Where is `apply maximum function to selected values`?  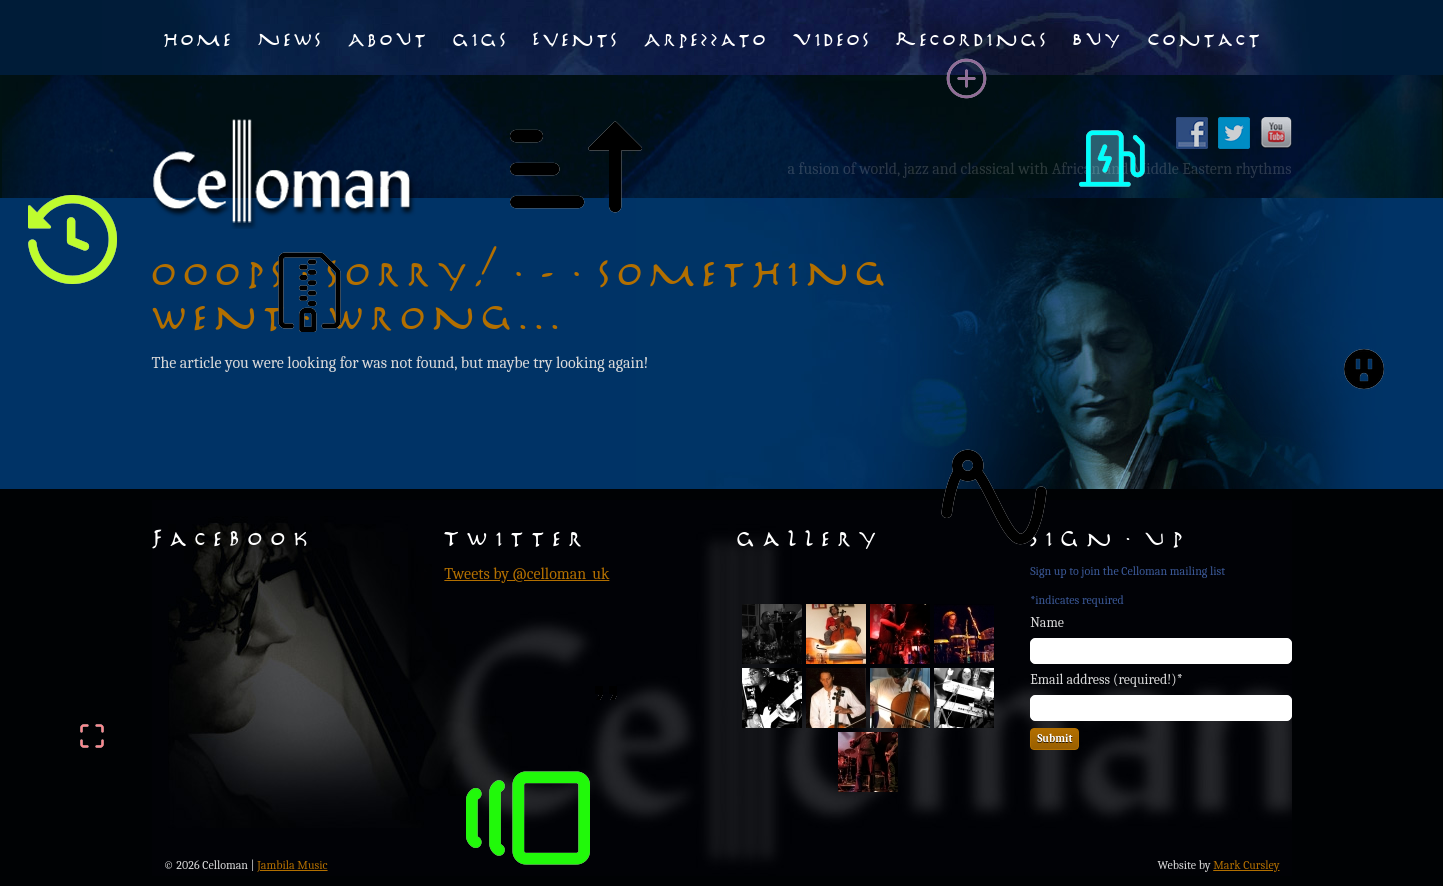
apply maximum function to selected values is located at coordinates (994, 497).